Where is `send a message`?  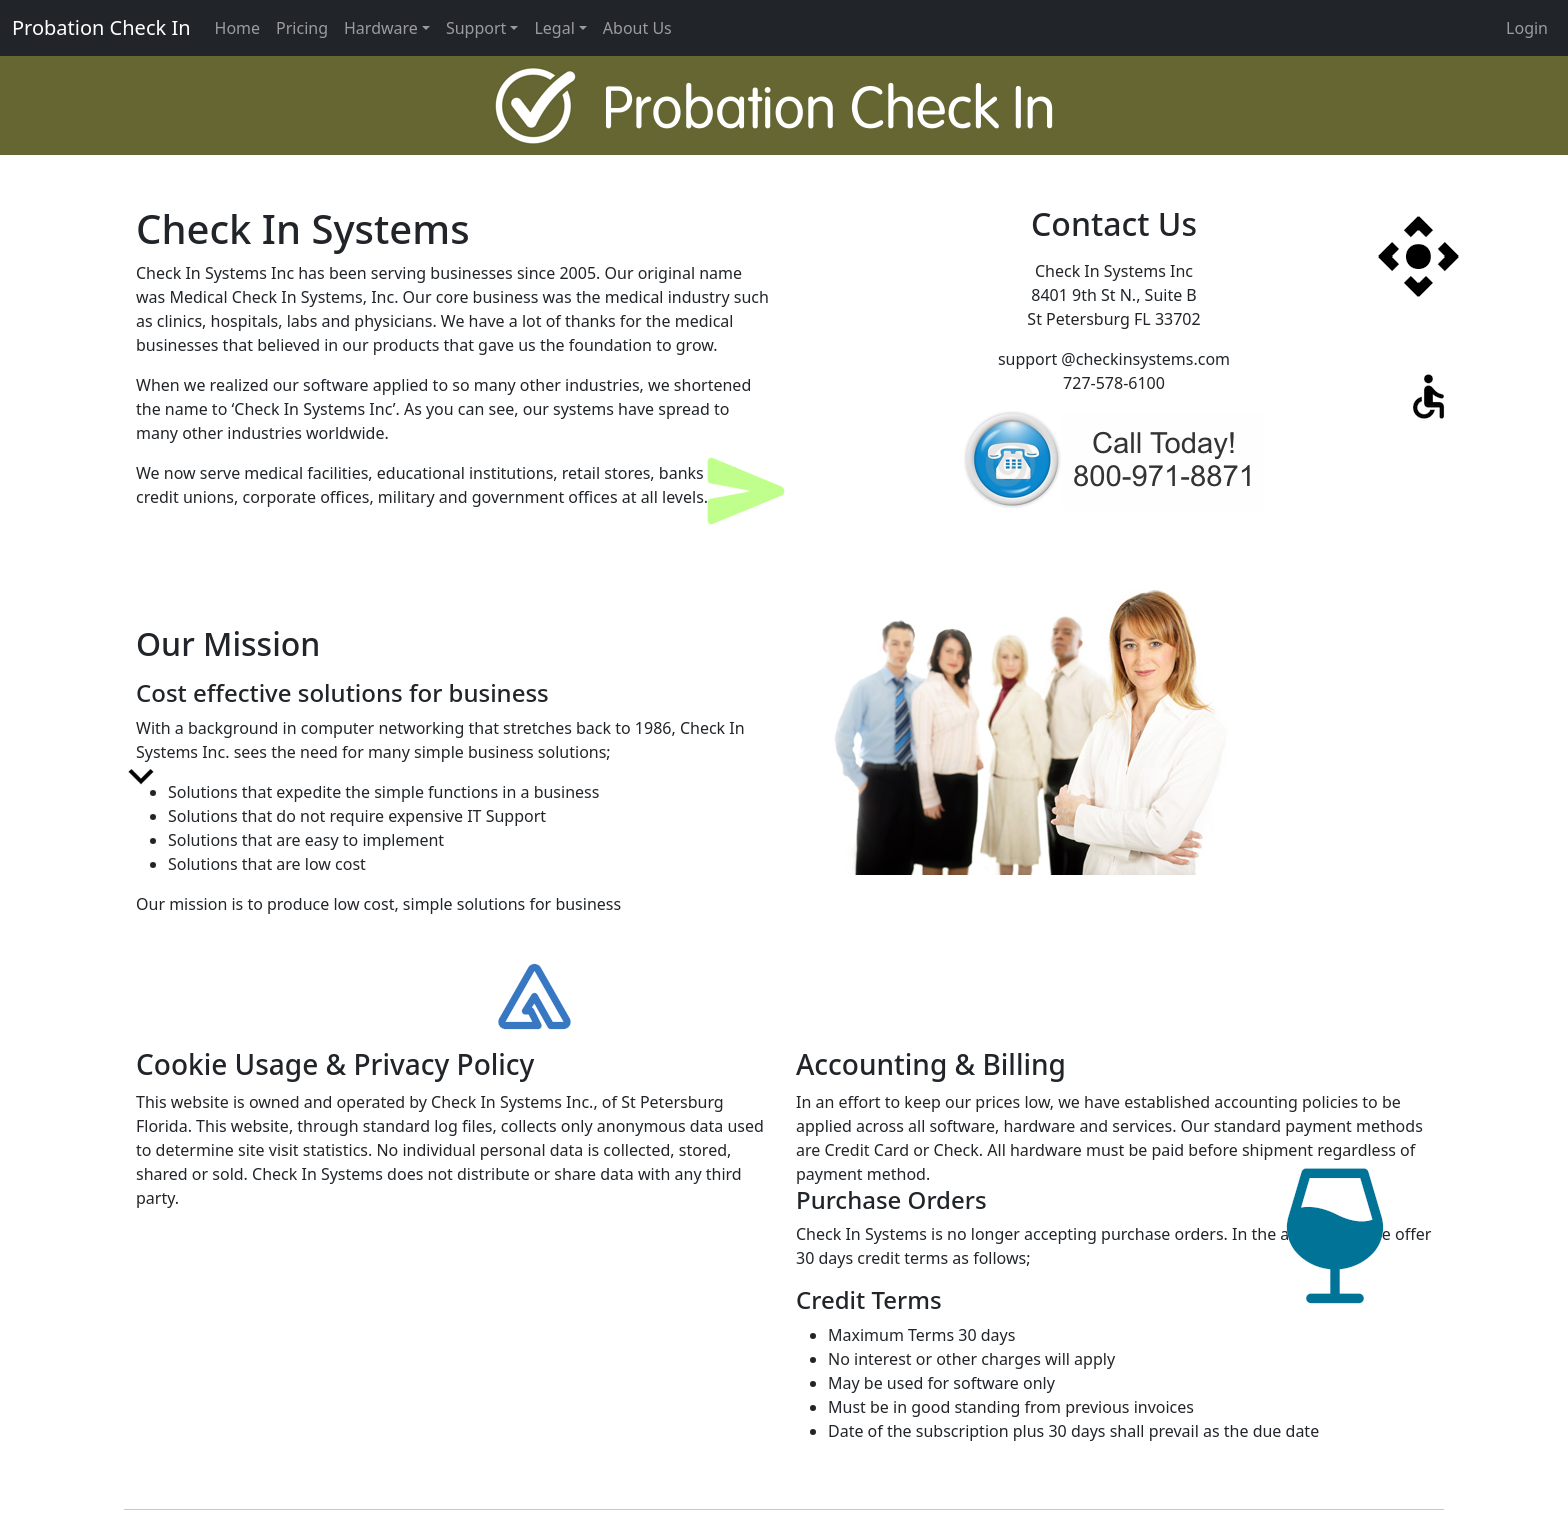
send a message is located at coordinates (746, 491).